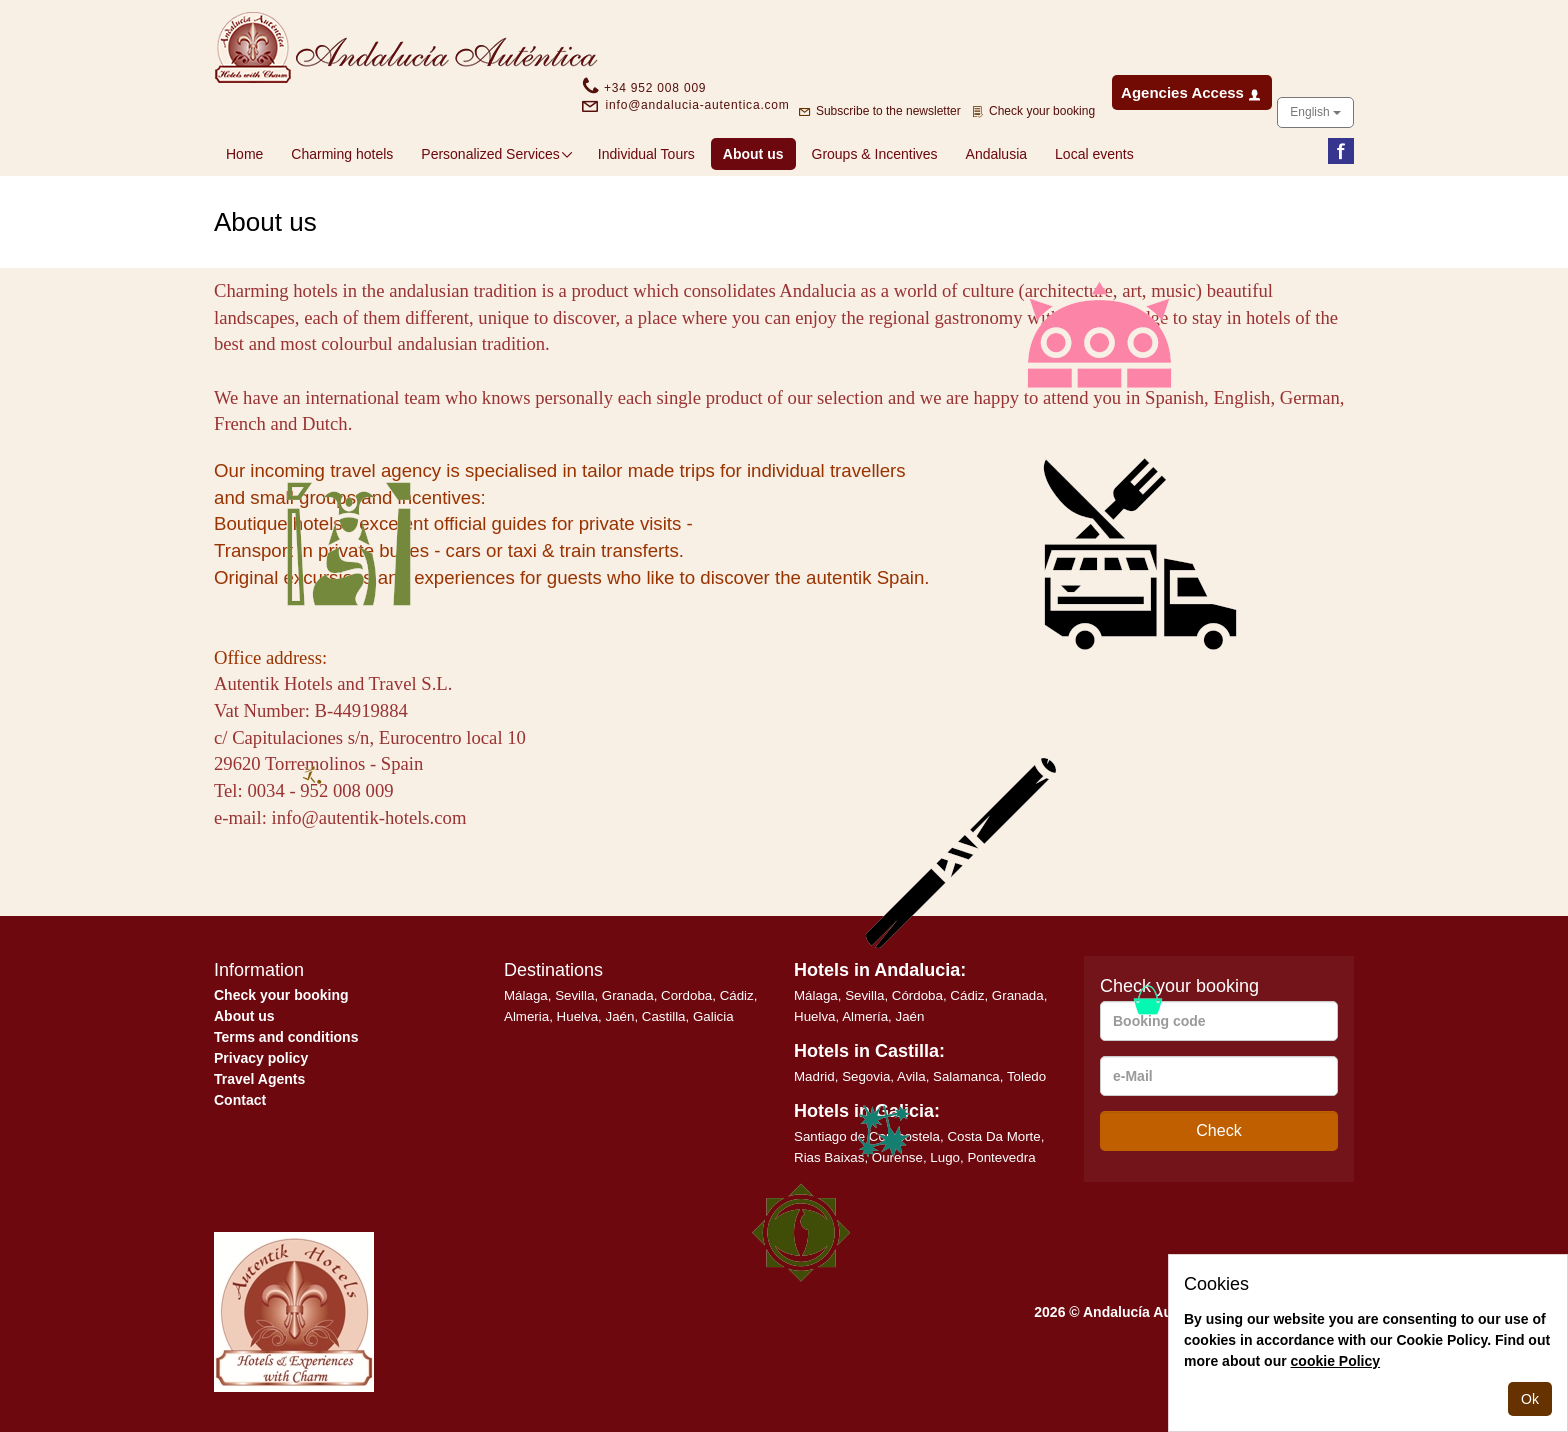 Image resolution: width=1568 pixels, height=1432 pixels. What do you see at coordinates (885, 1132) in the screenshot?
I see `indicates laser or energy weapon effect` at bounding box center [885, 1132].